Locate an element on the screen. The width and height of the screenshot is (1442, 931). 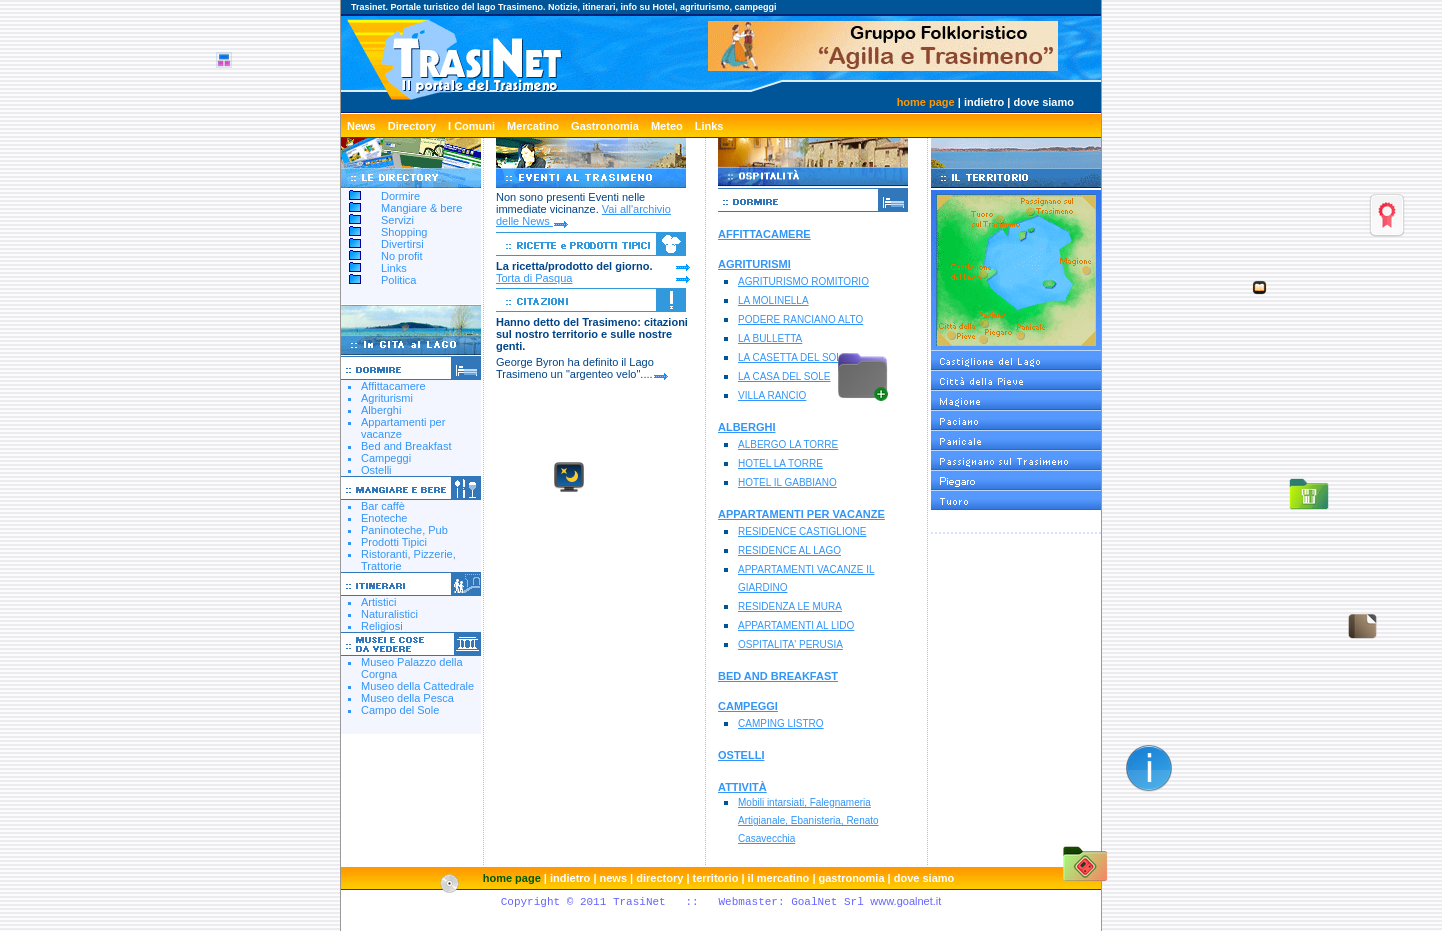
select all items in the current view is located at coordinates (224, 60).